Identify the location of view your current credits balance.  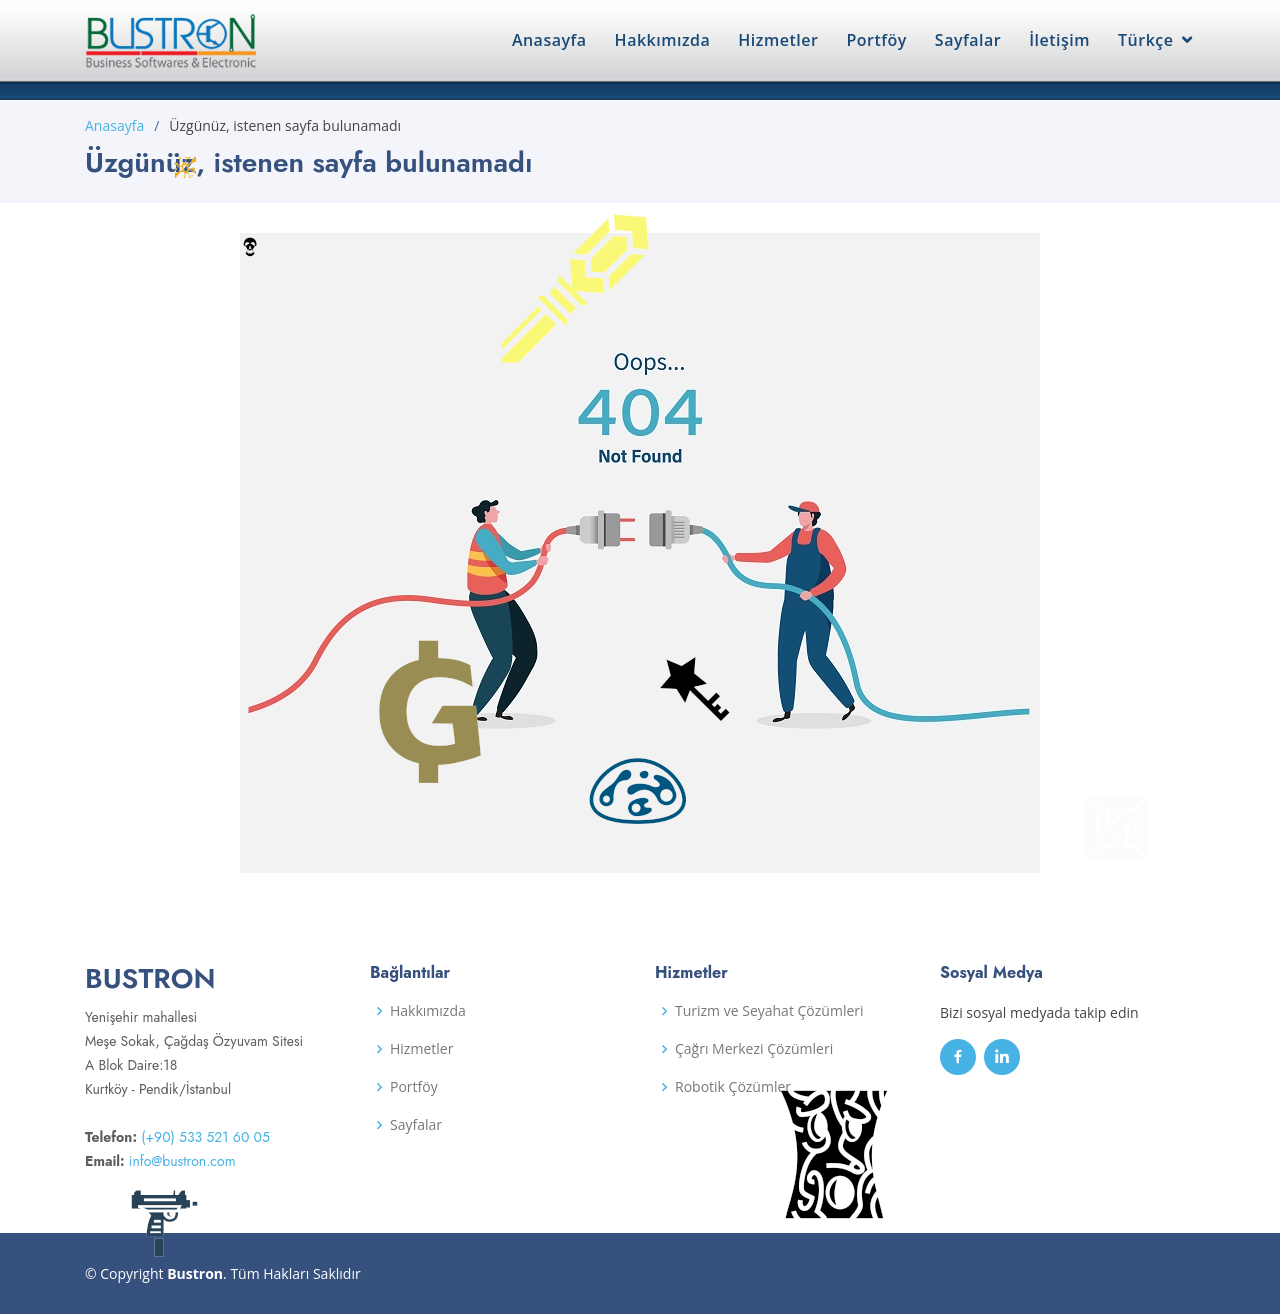
(428, 711).